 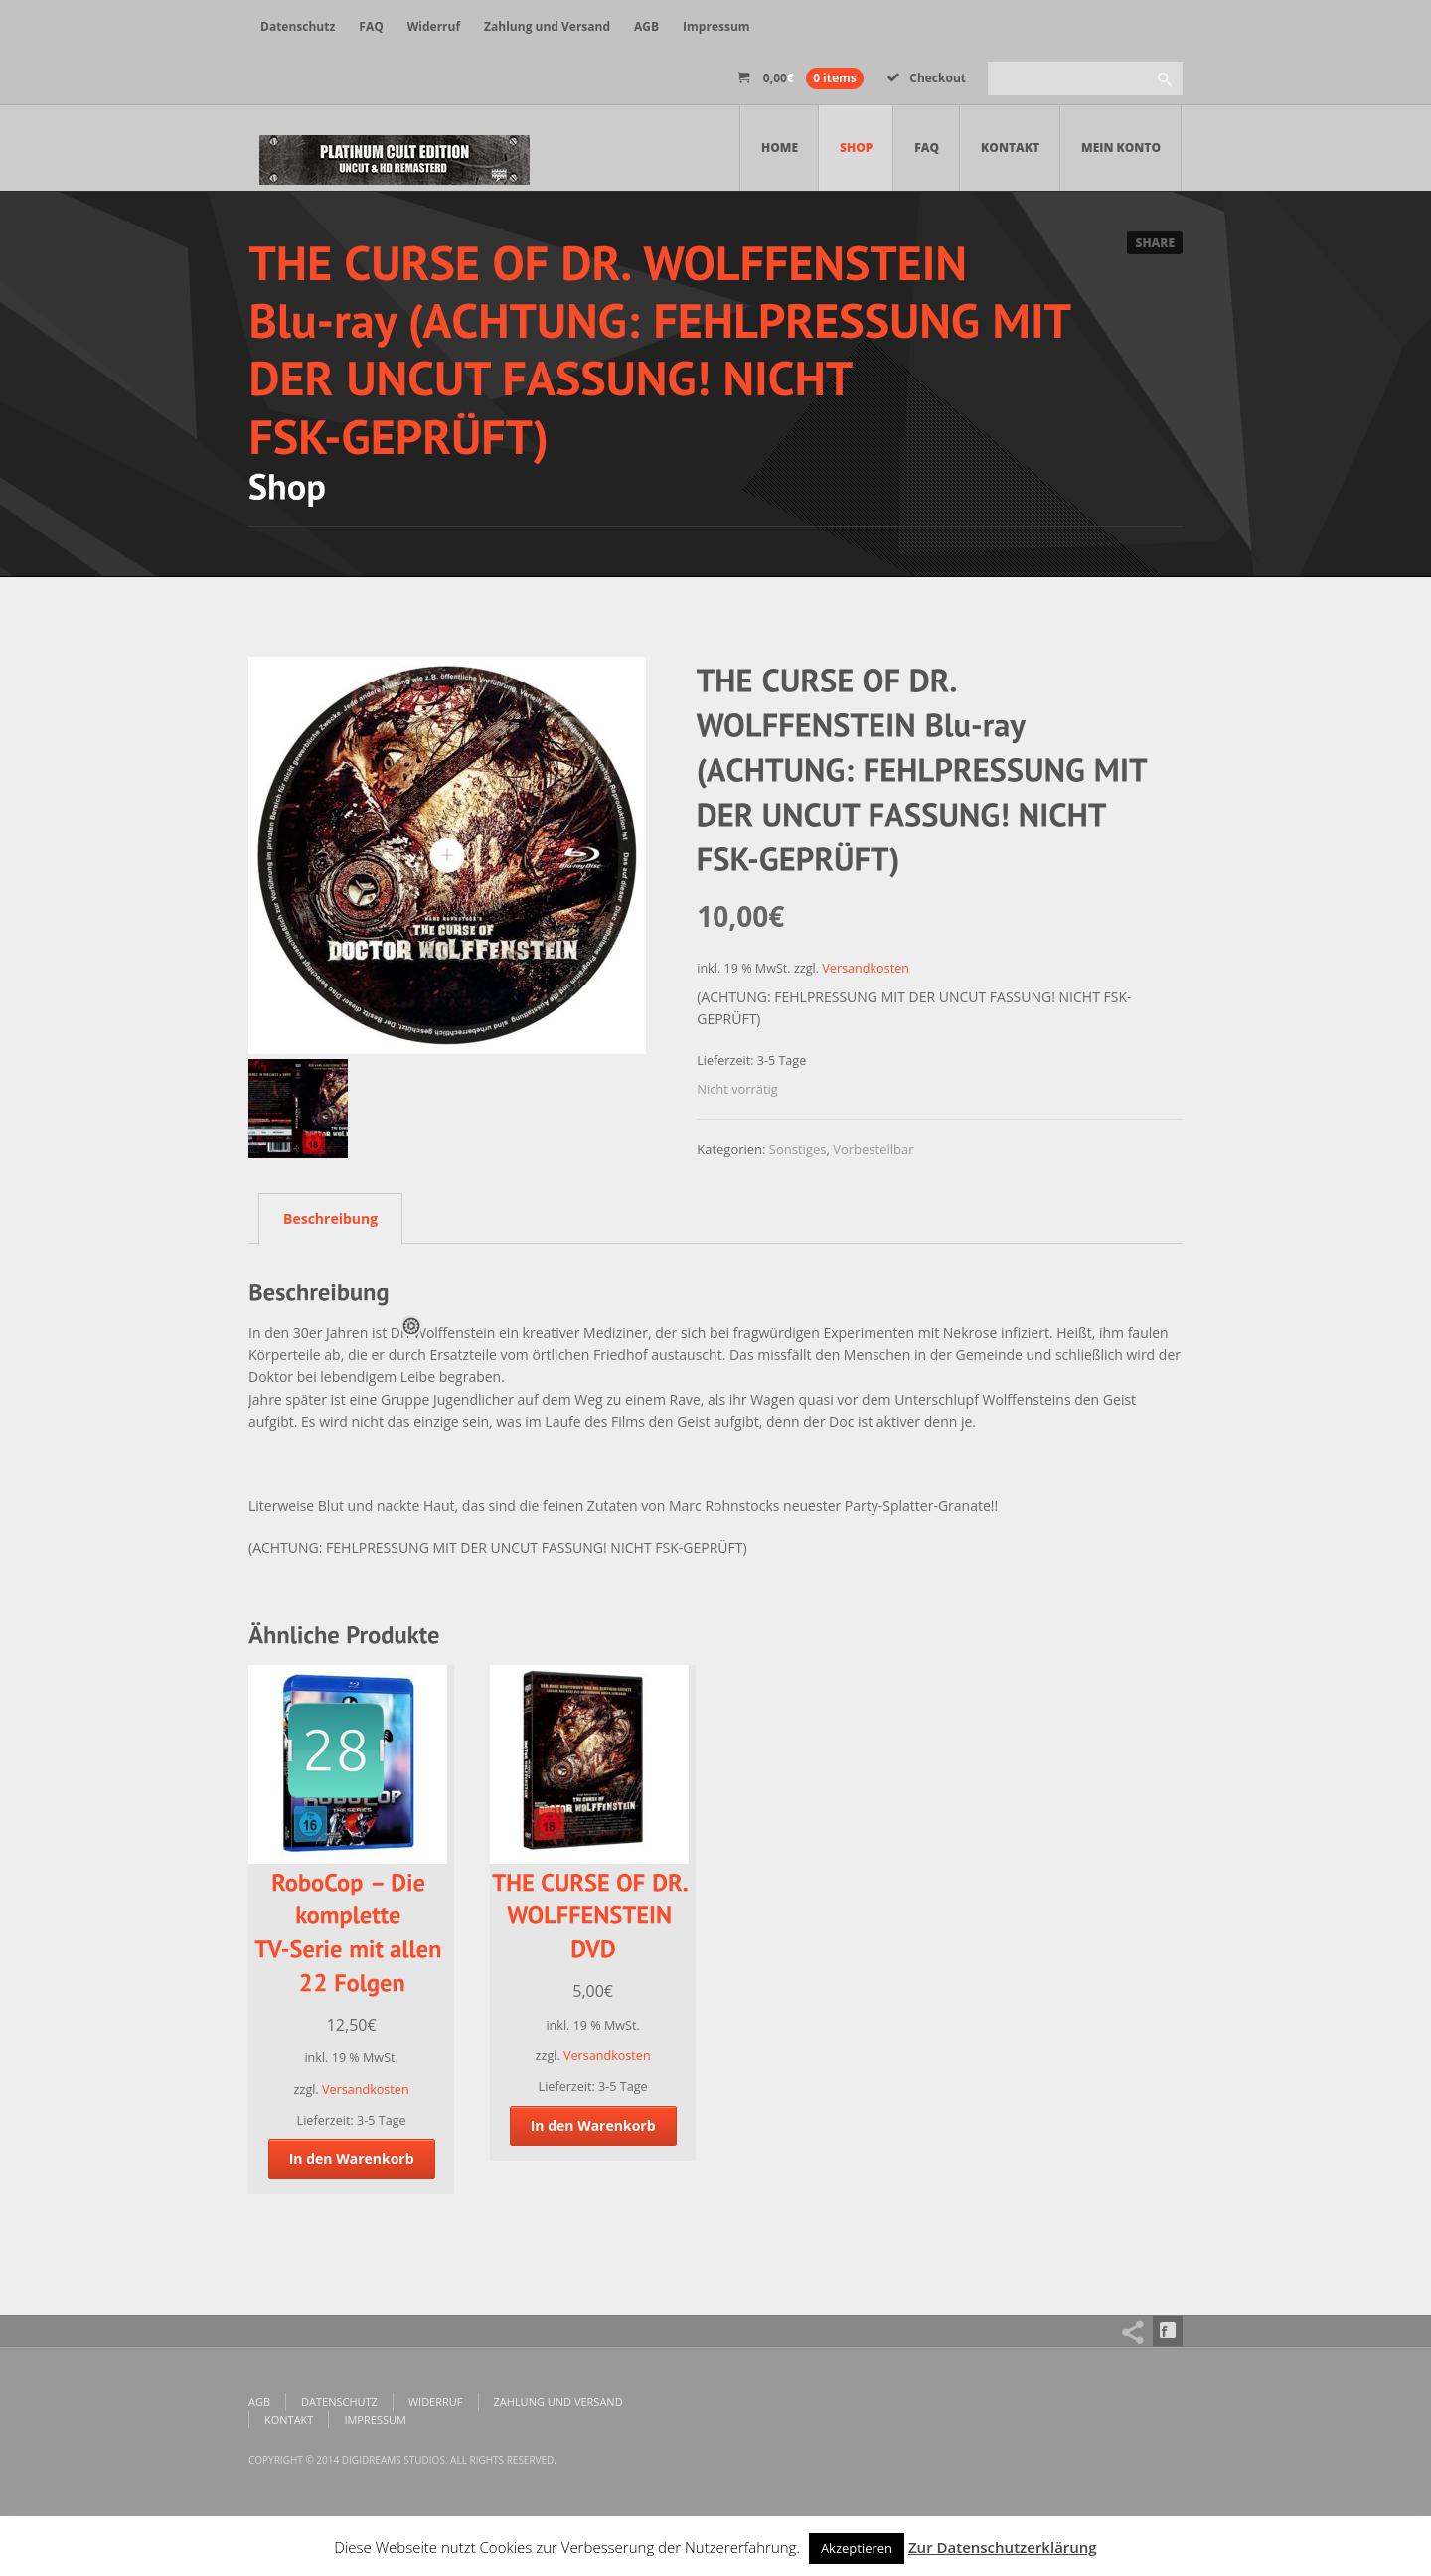 What do you see at coordinates (336, 1750) in the screenshot?
I see `open the calendar app` at bounding box center [336, 1750].